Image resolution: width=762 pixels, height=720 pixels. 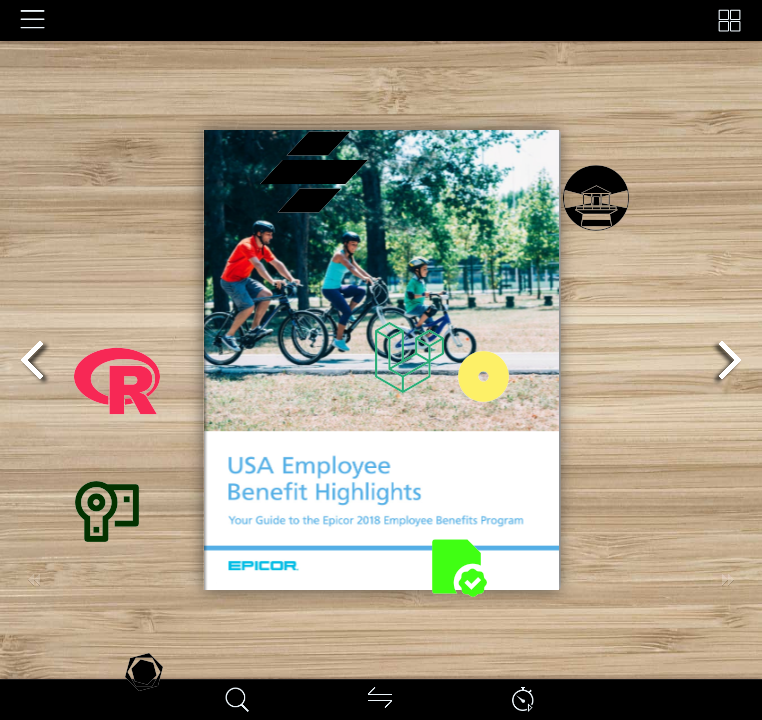 I want to click on Laravel framework branding or integration, so click(x=409, y=357).